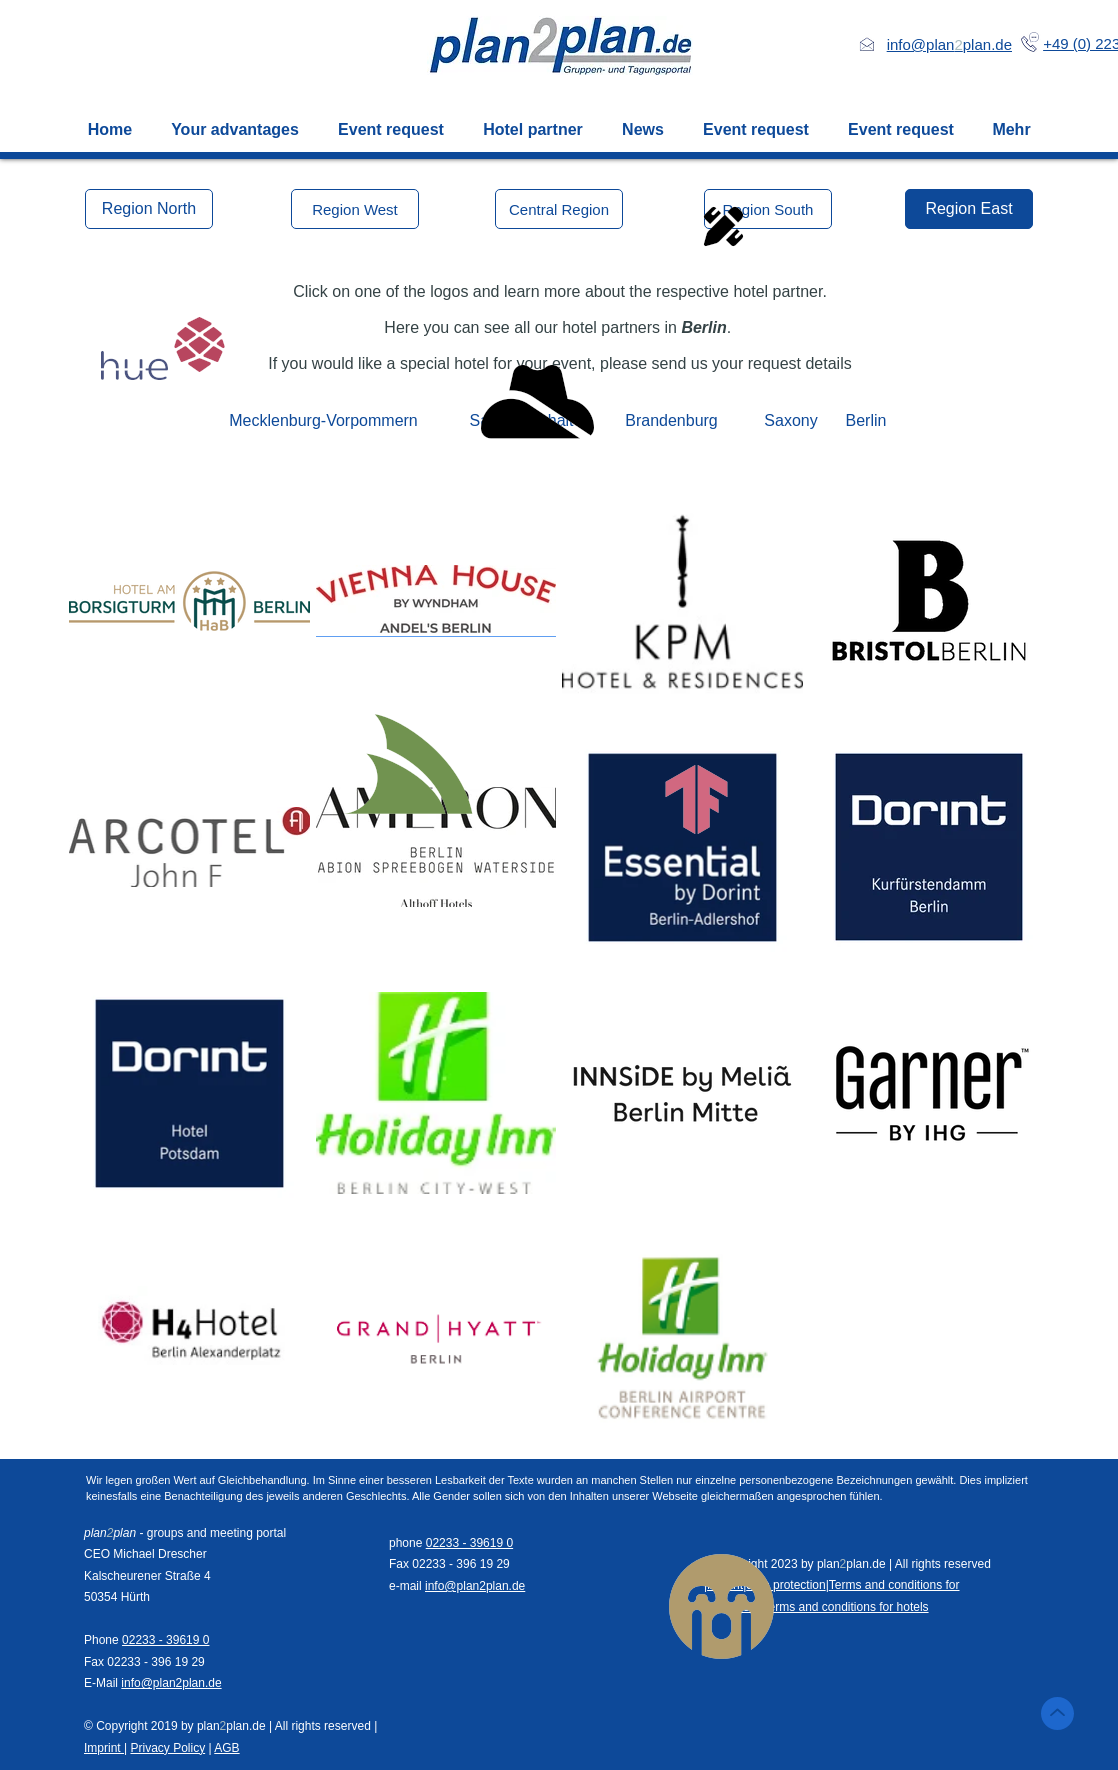  I want to click on select western or cowboy theme, so click(537, 404).